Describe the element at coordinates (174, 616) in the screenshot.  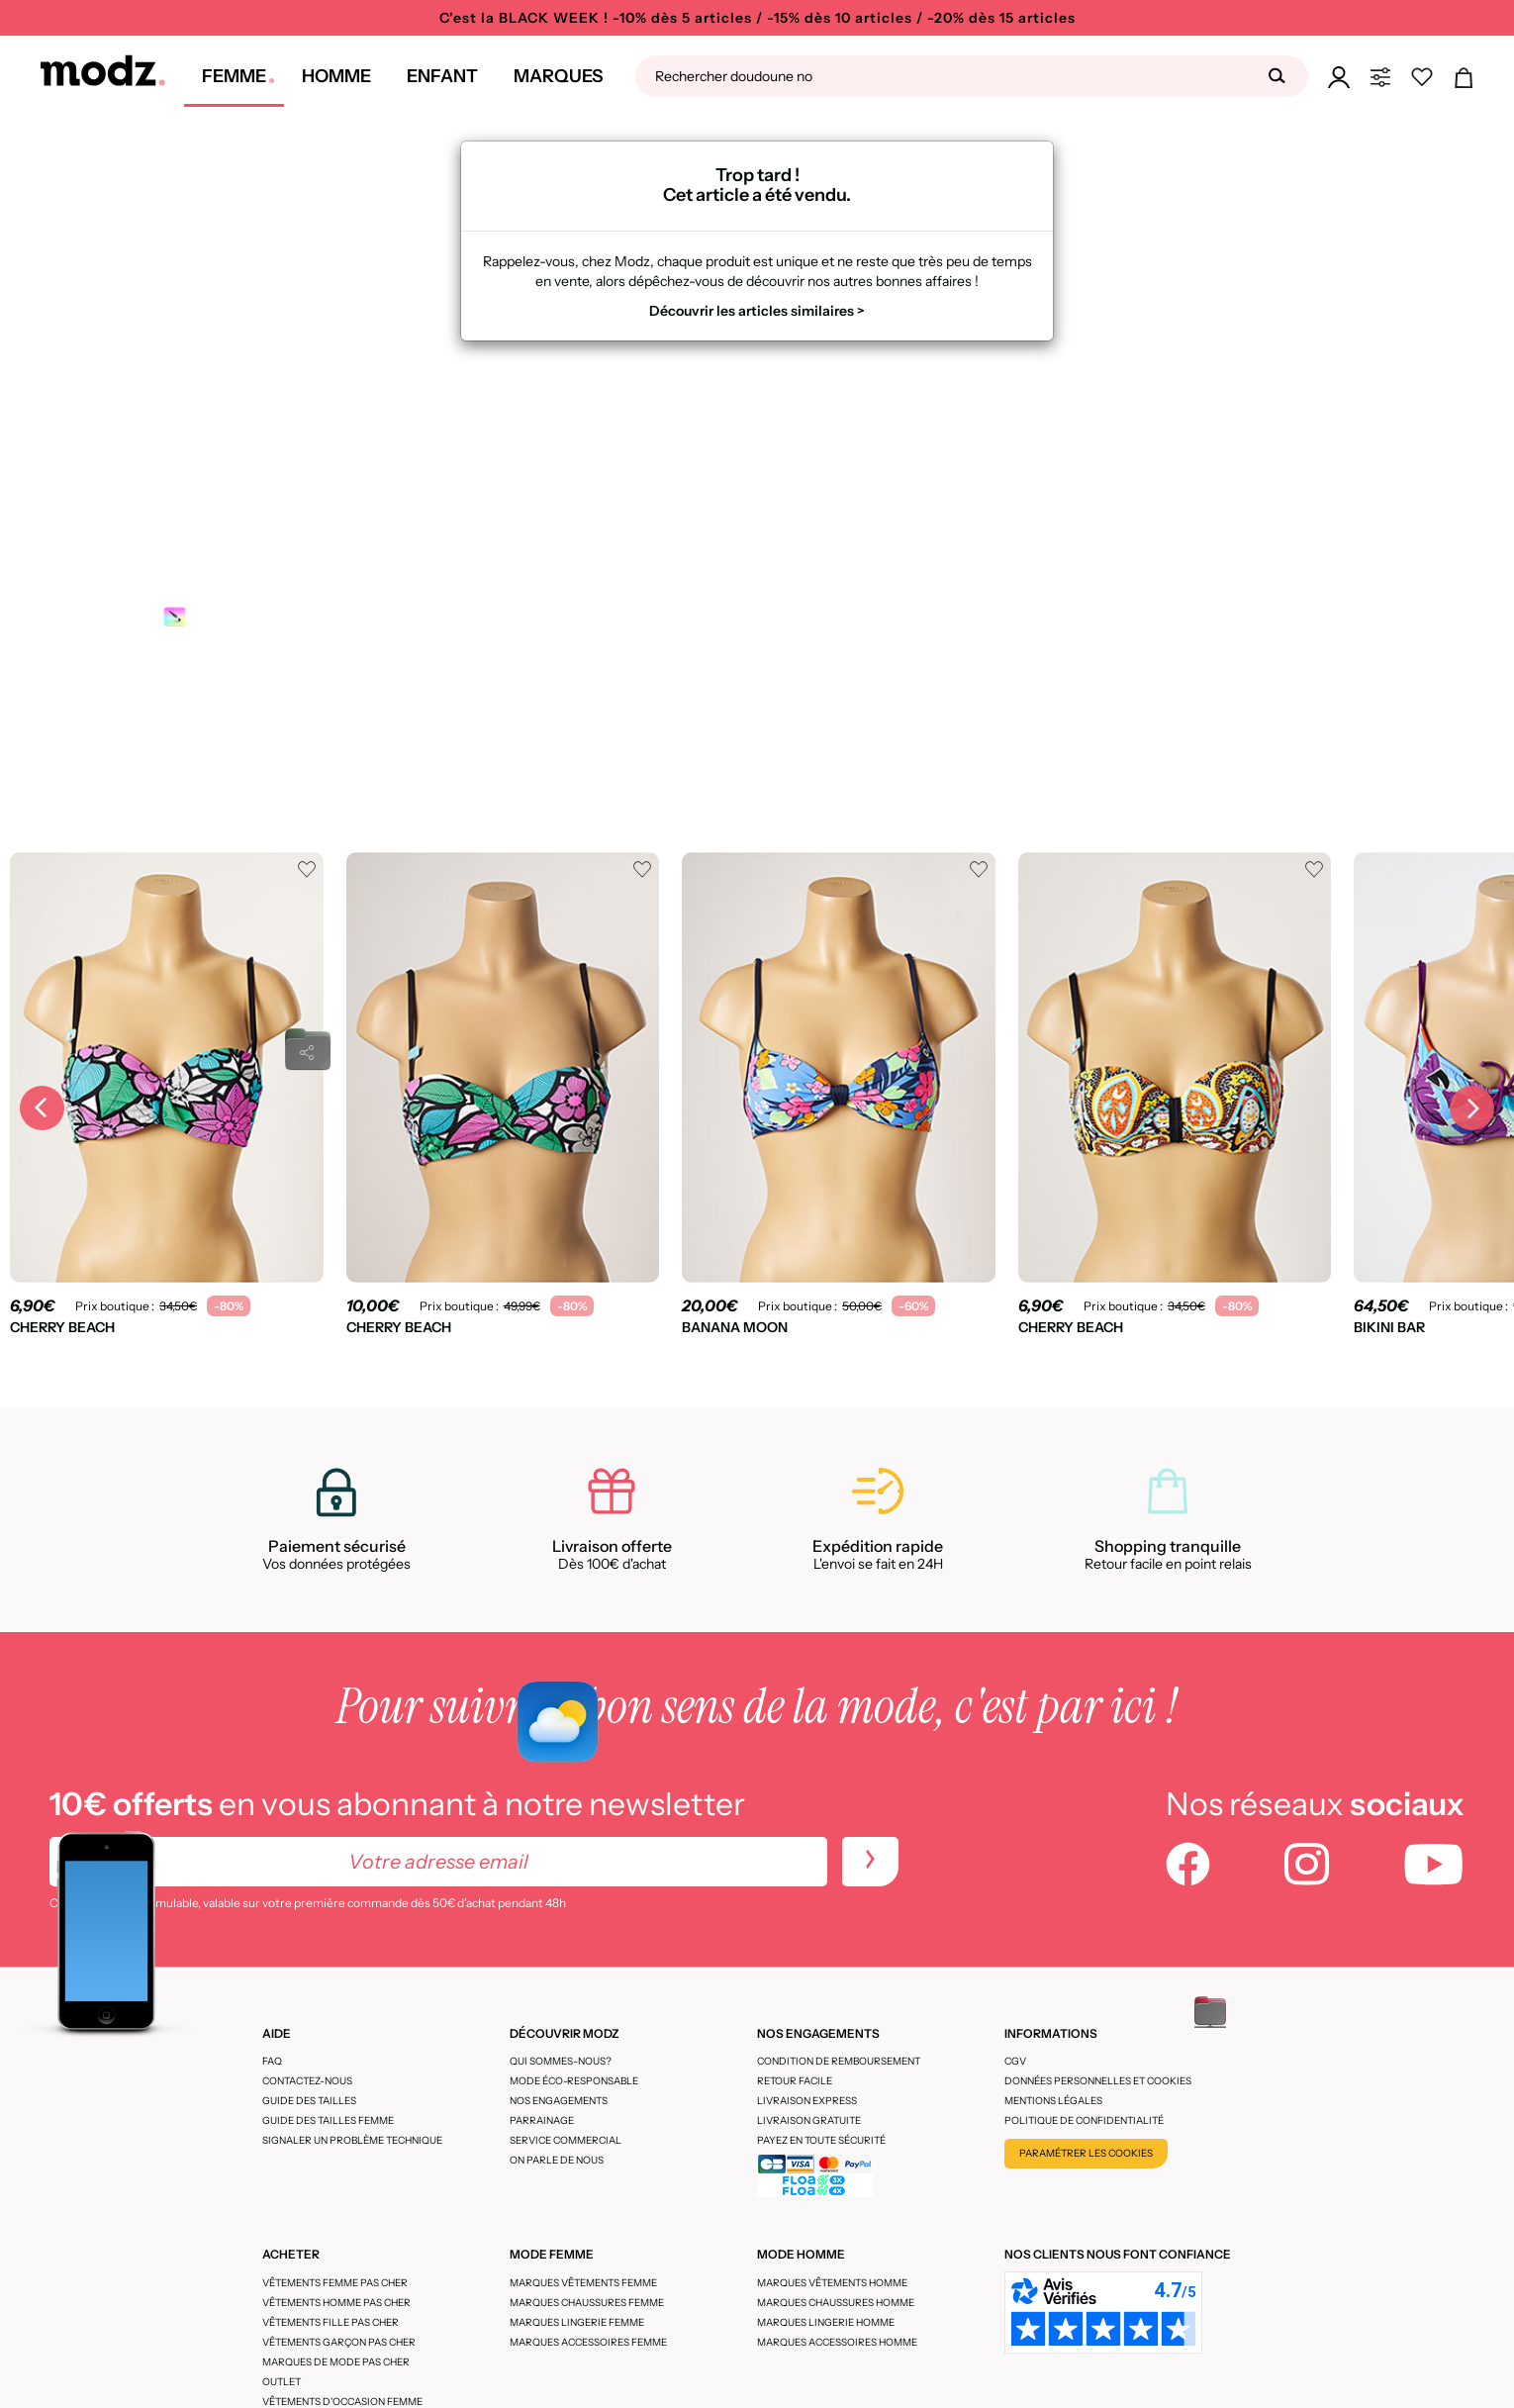
I see `open a Krita project file` at that location.